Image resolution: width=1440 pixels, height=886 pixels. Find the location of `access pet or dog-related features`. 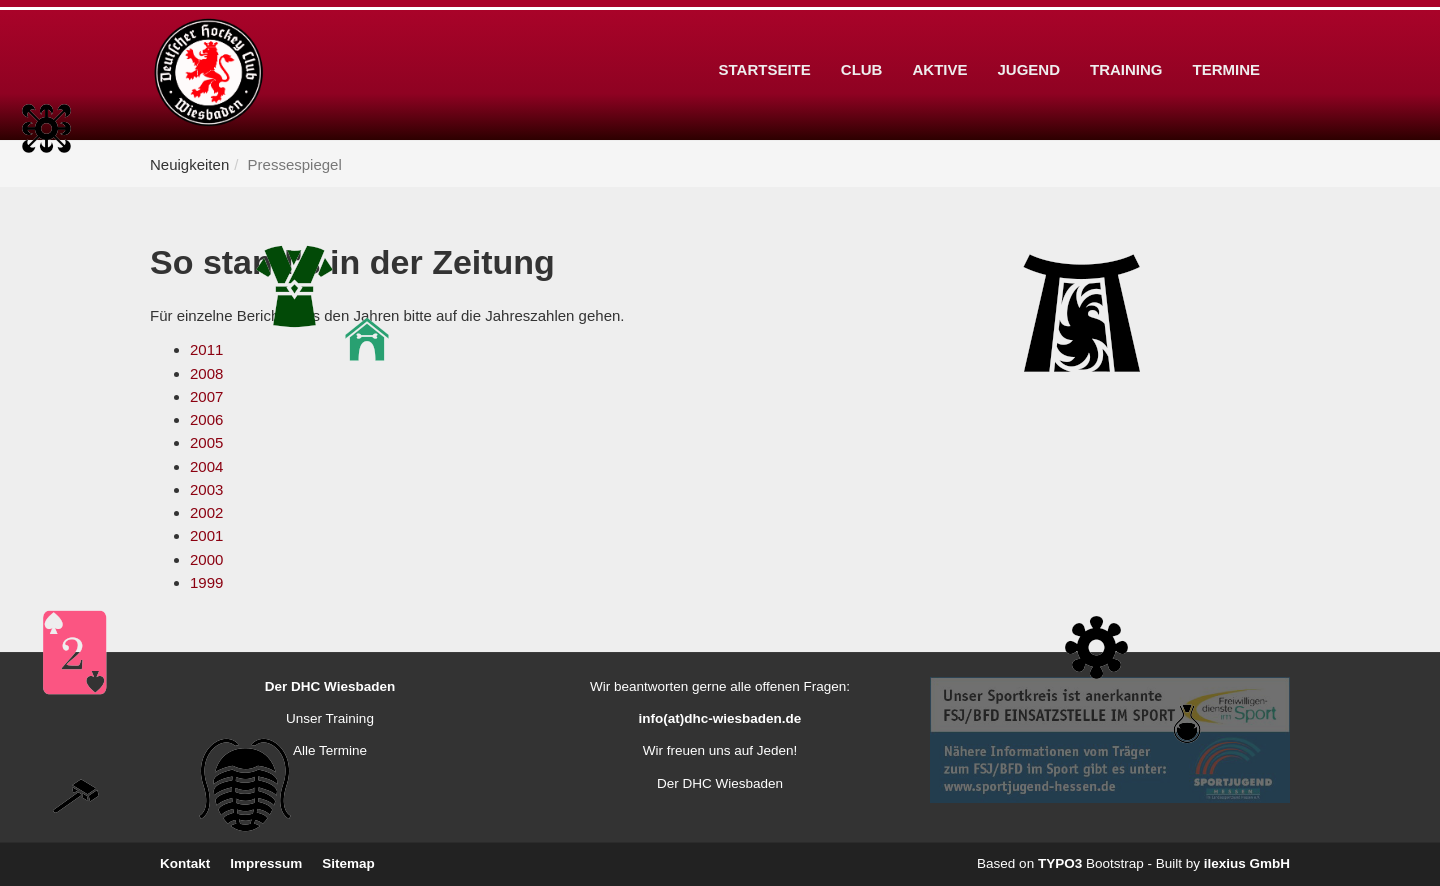

access pet or dog-related features is located at coordinates (367, 339).